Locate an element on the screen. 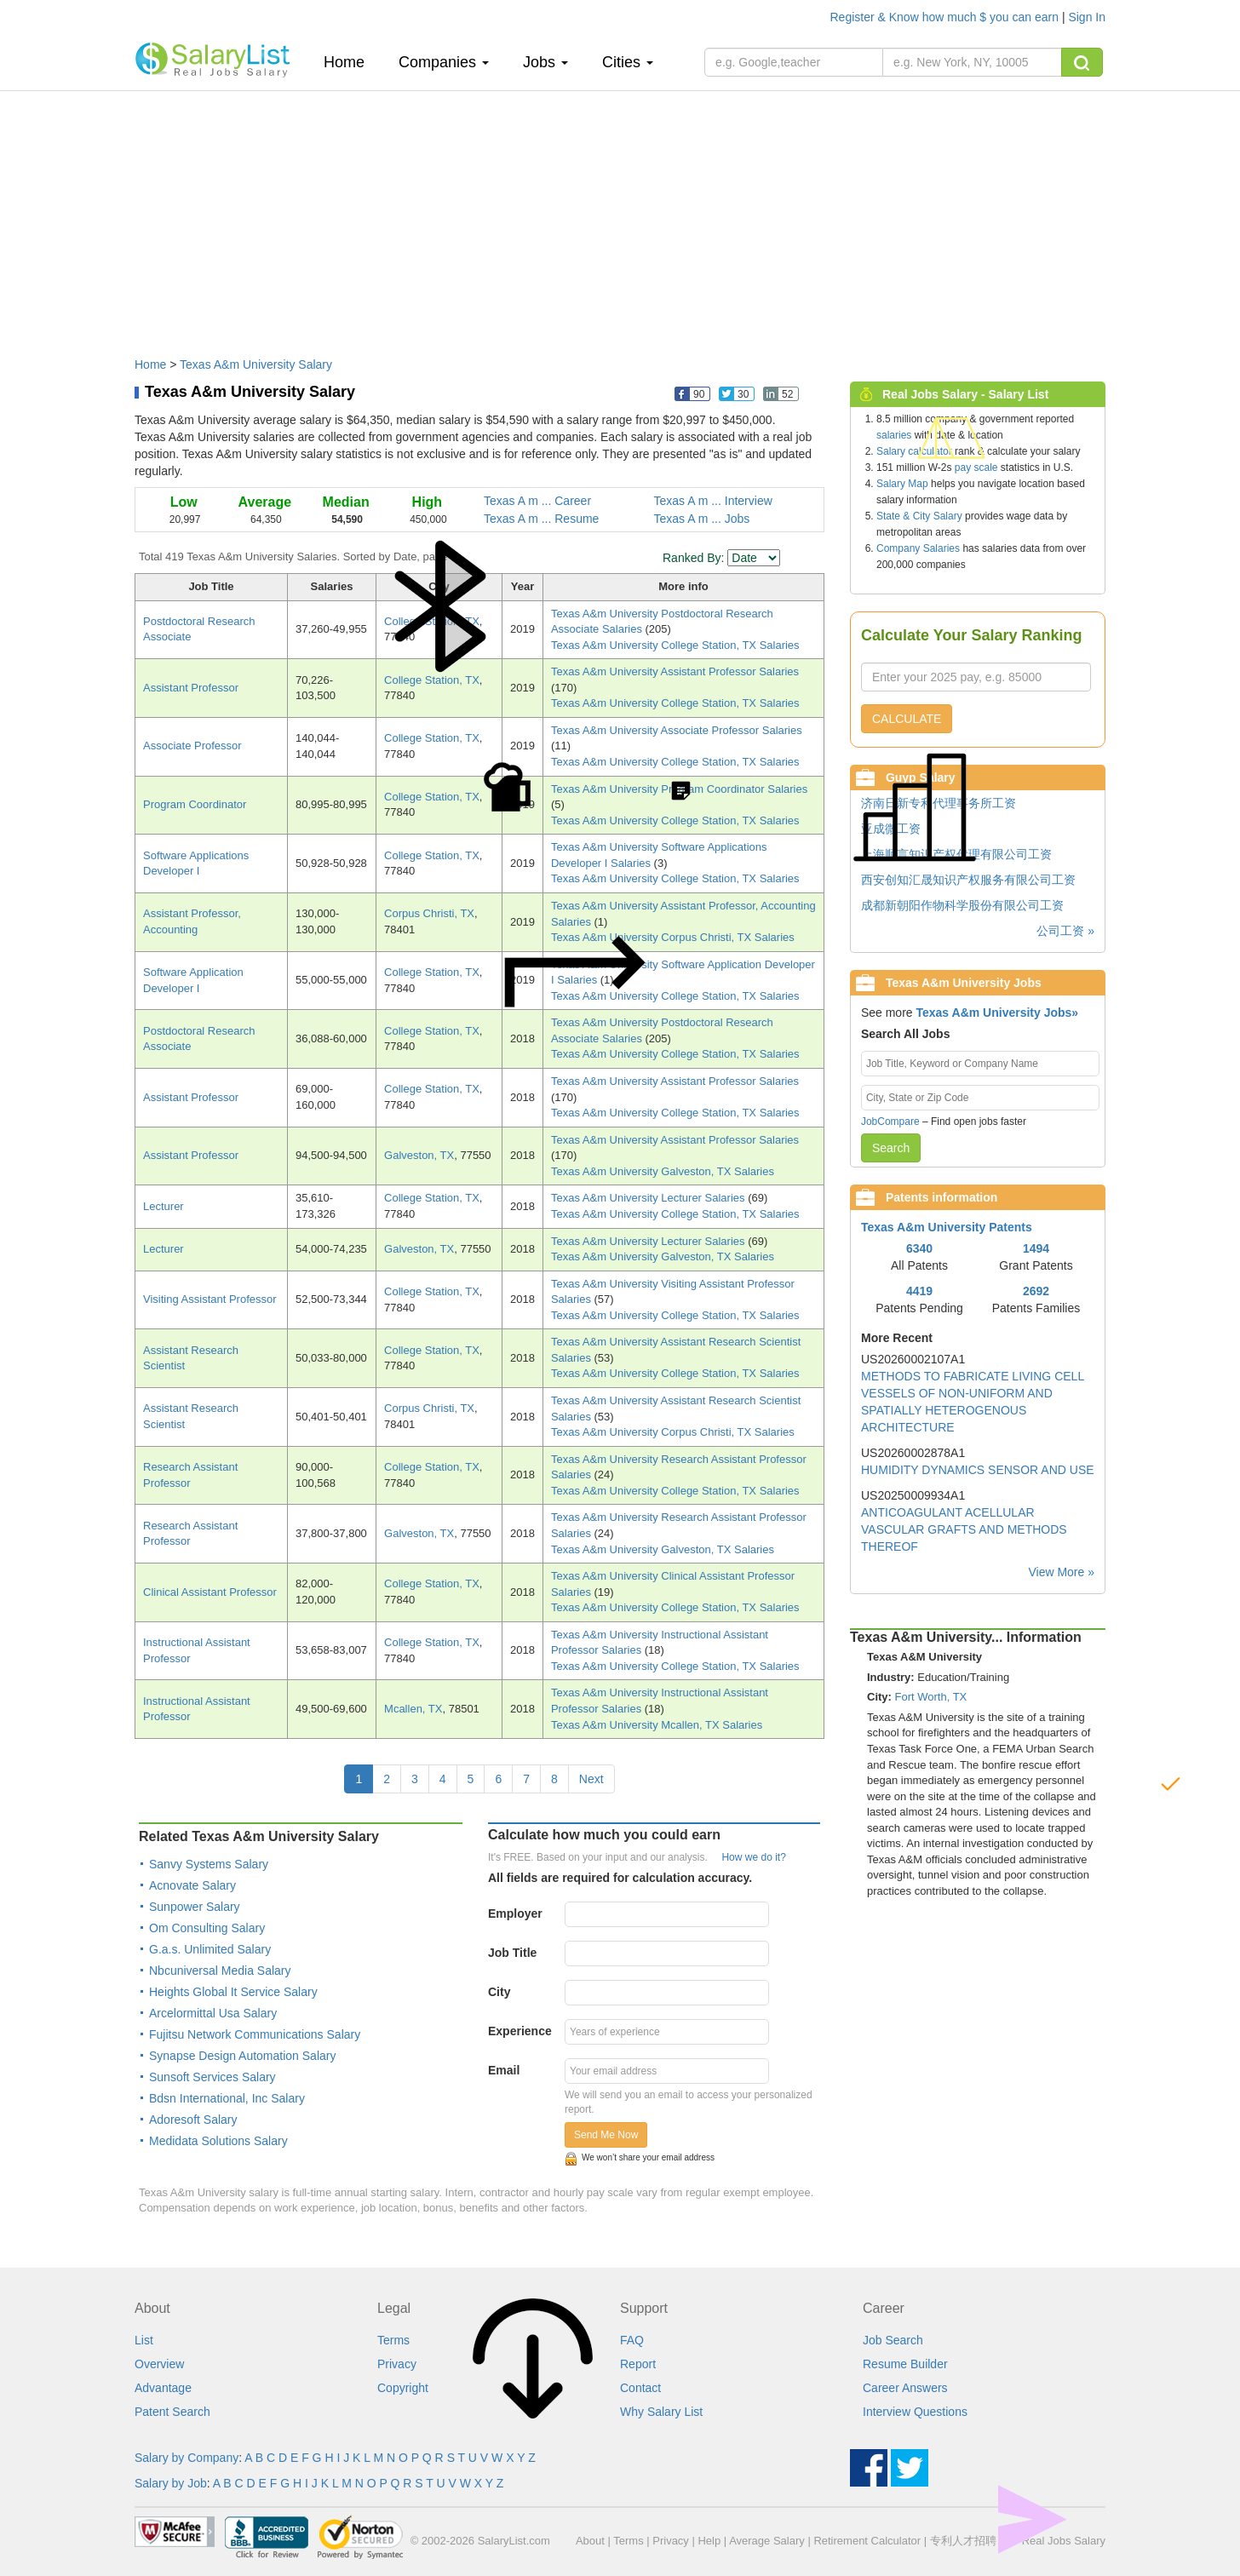 This screenshot has width=1240, height=2576. find nearby sports bars or pubs is located at coordinates (507, 788).